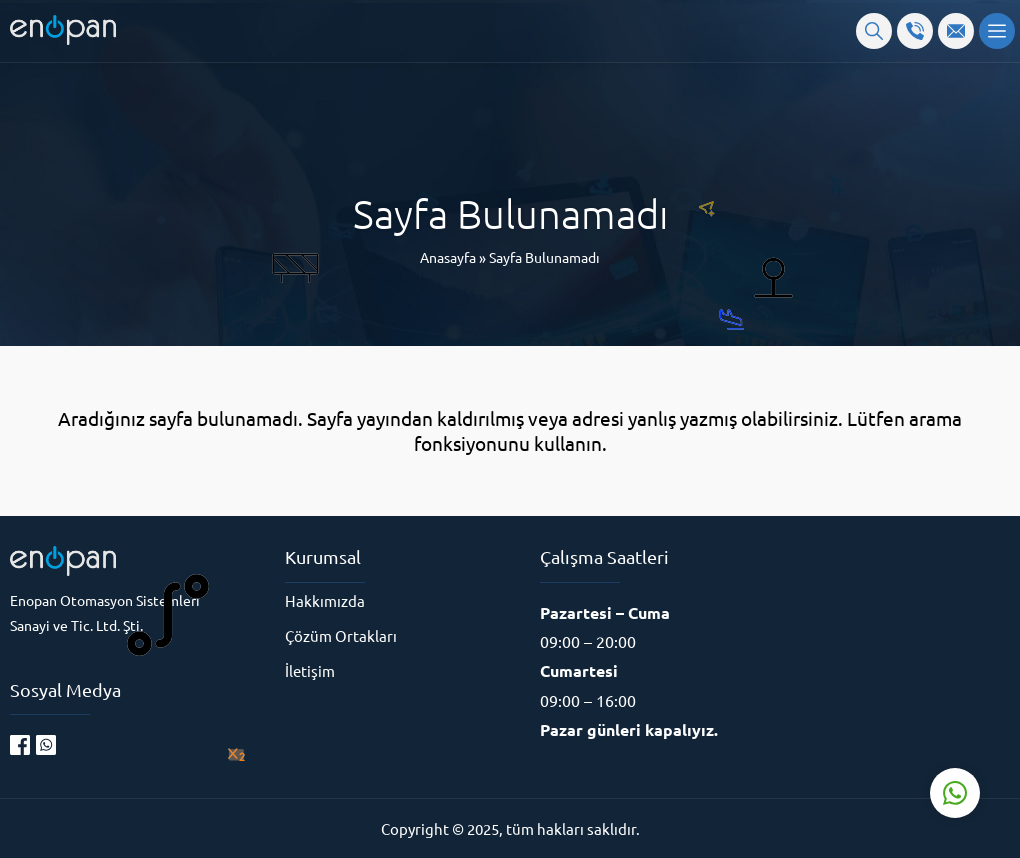 The height and width of the screenshot is (858, 1020). Describe the element at coordinates (235, 754) in the screenshot. I see `apply subscript formatting to selected text` at that location.